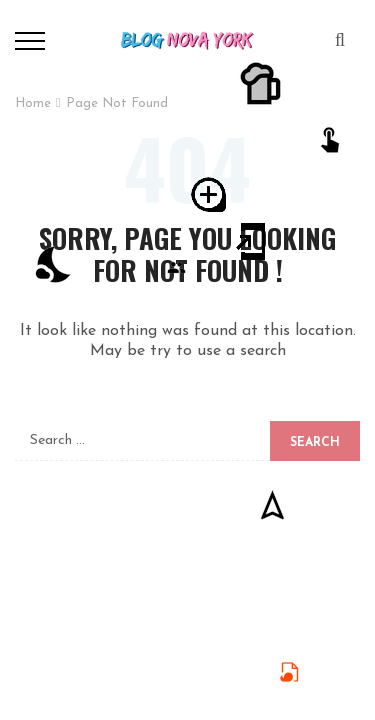 Image resolution: width=375 pixels, height=720 pixels. What do you see at coordinates (260, 84) in the screenshot?
I see `find nearby sports bars or pubs` at bounding box center [260, 84].